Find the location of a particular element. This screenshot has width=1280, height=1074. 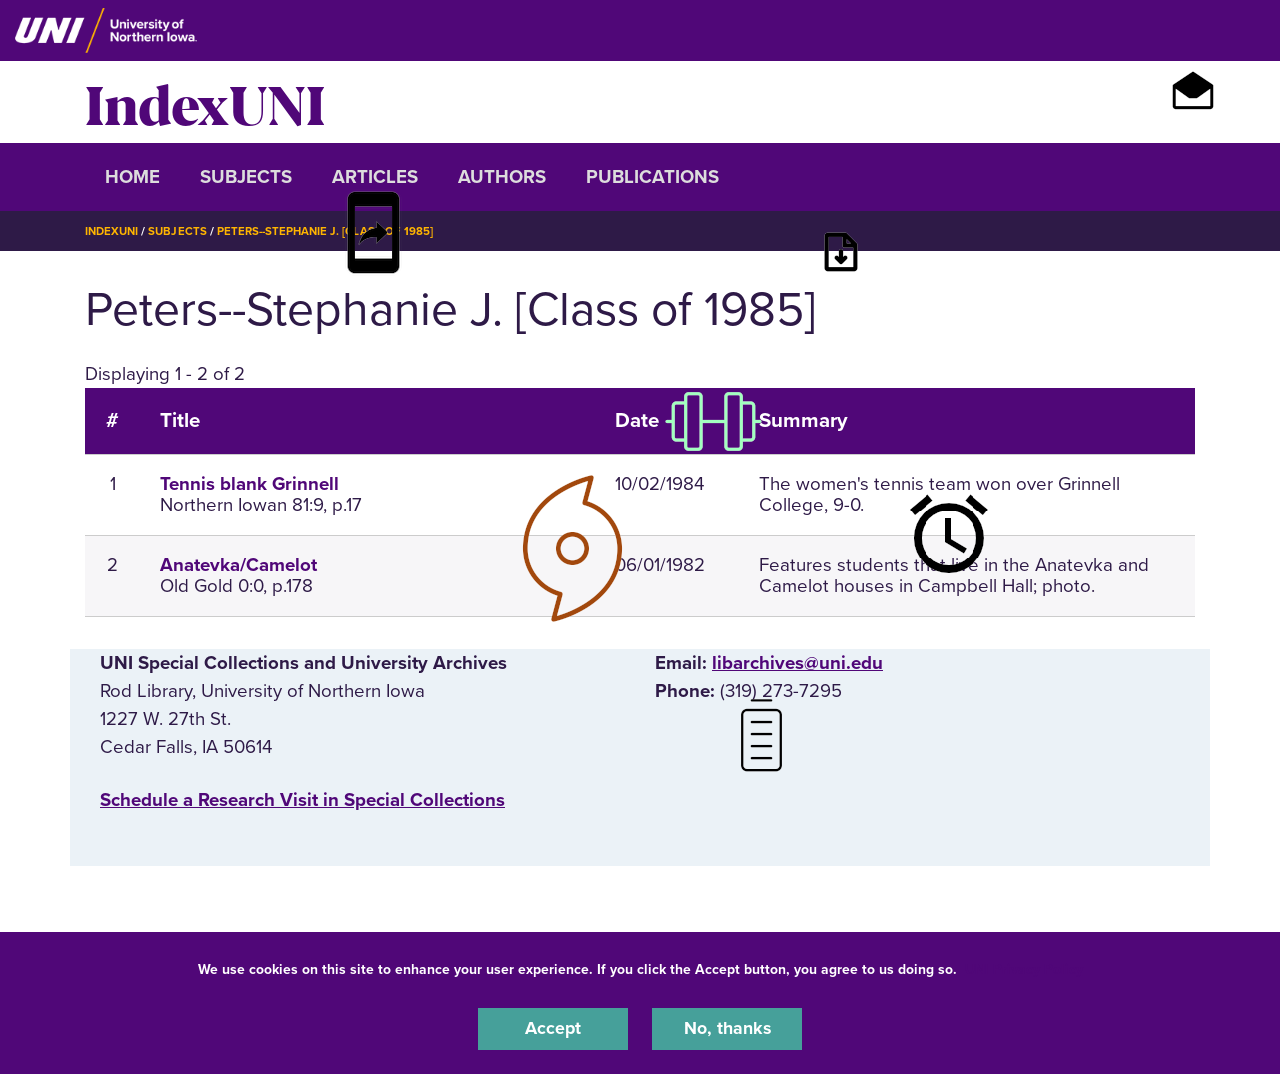

set or manage alarms is located at coordinates (949, 534).